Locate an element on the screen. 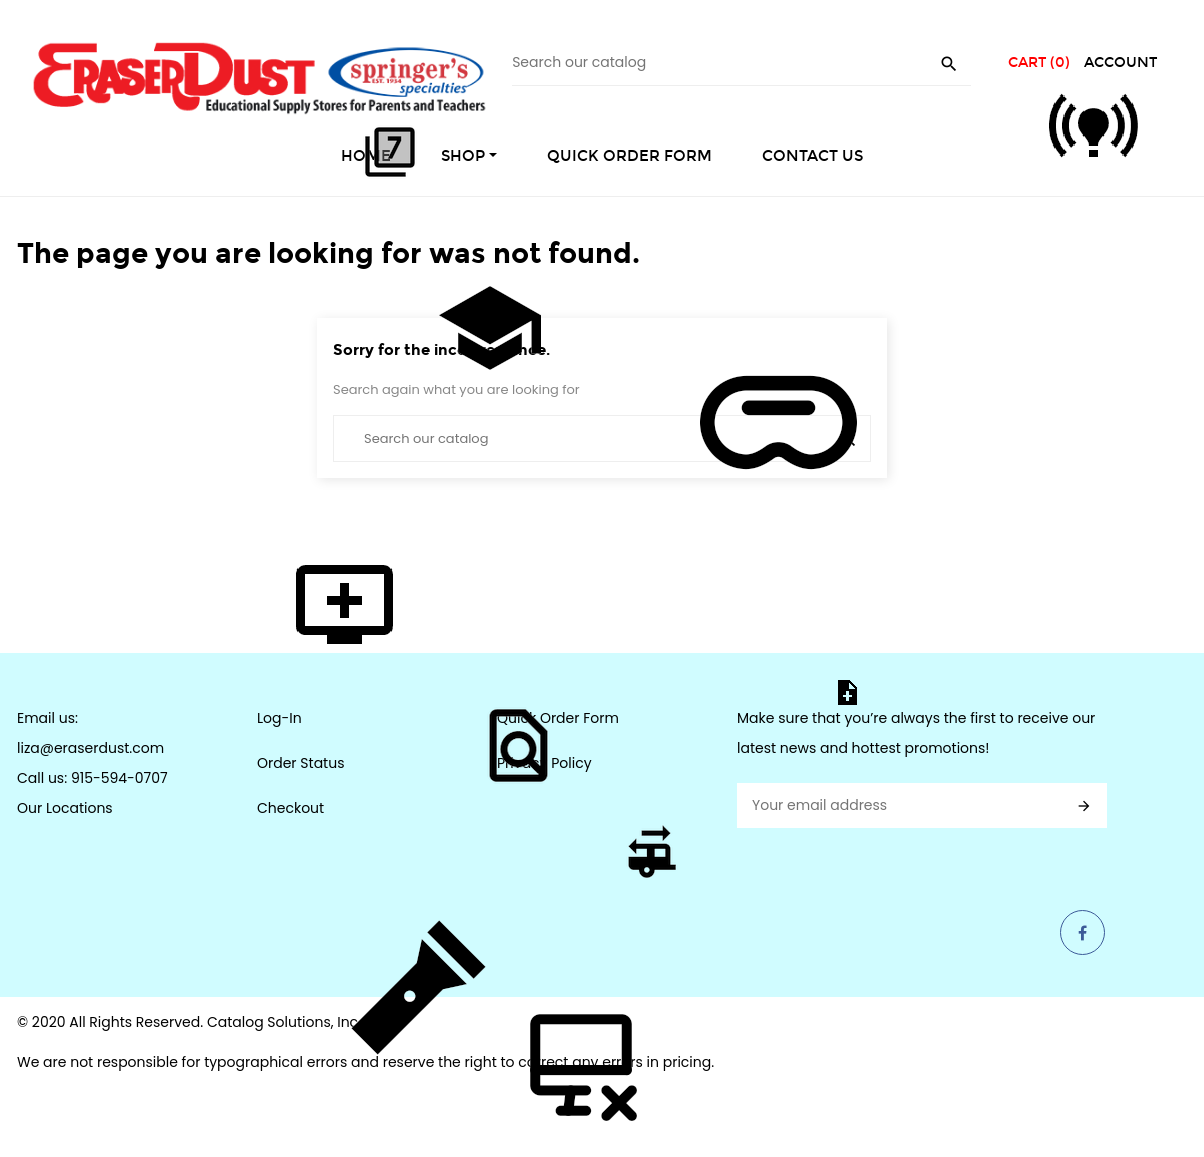  create a new note or document is located at coordinates (847, 692).